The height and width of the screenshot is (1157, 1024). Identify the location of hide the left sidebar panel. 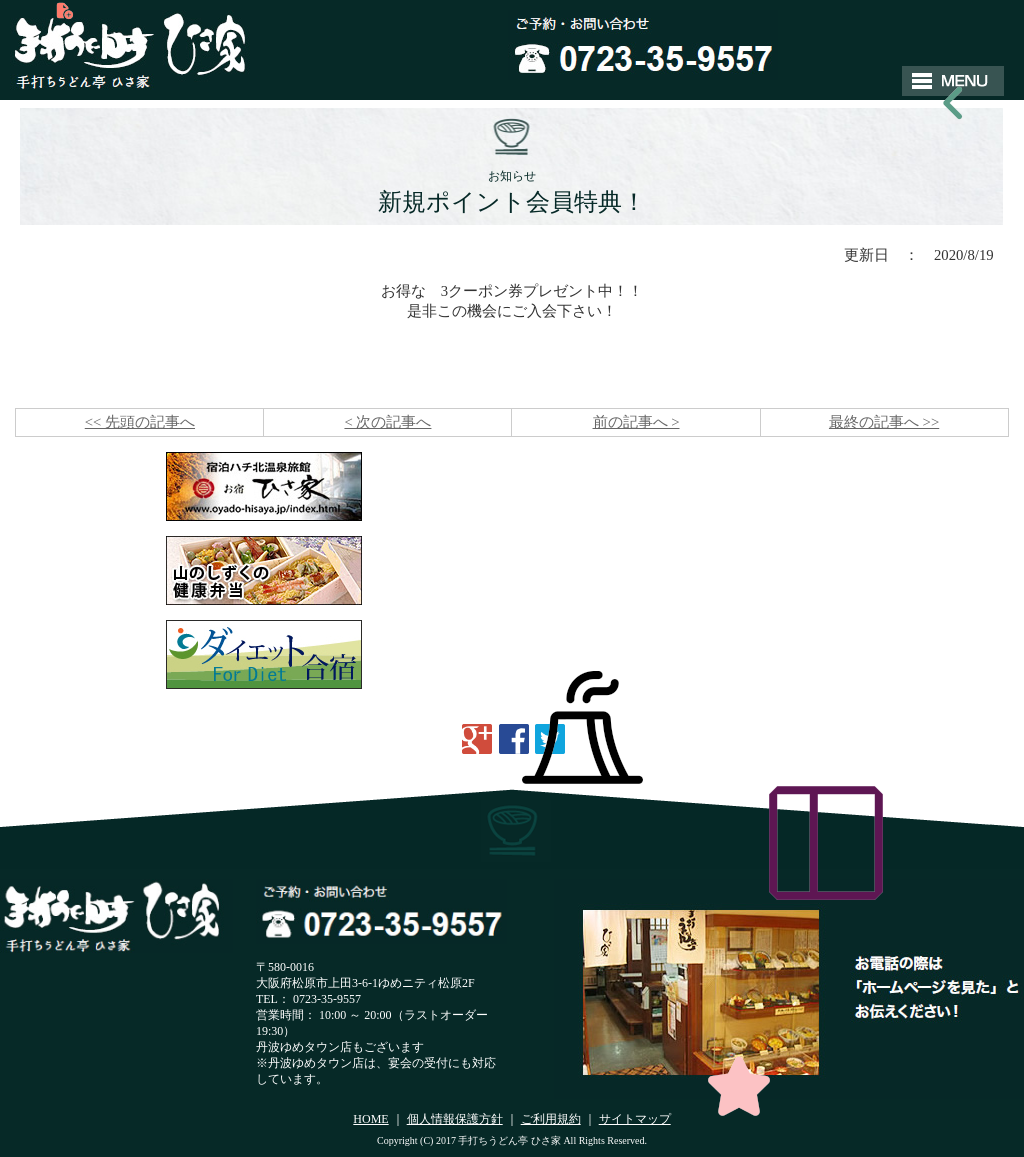
(826, 843).